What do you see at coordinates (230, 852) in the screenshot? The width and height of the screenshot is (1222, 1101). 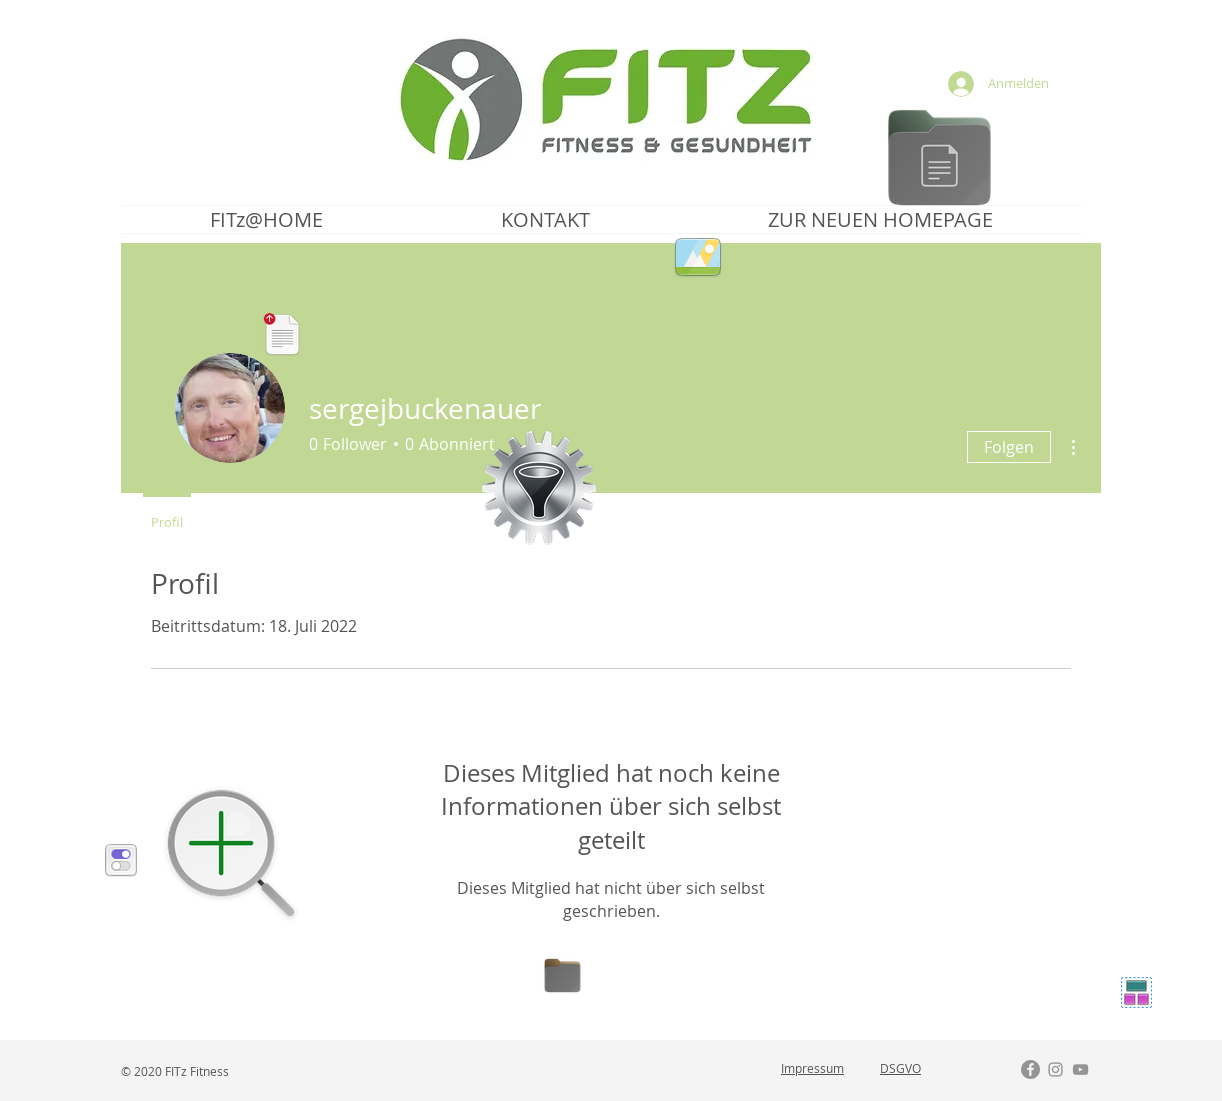 I see `zoom in on the current view` at bounding box center [230, 852].